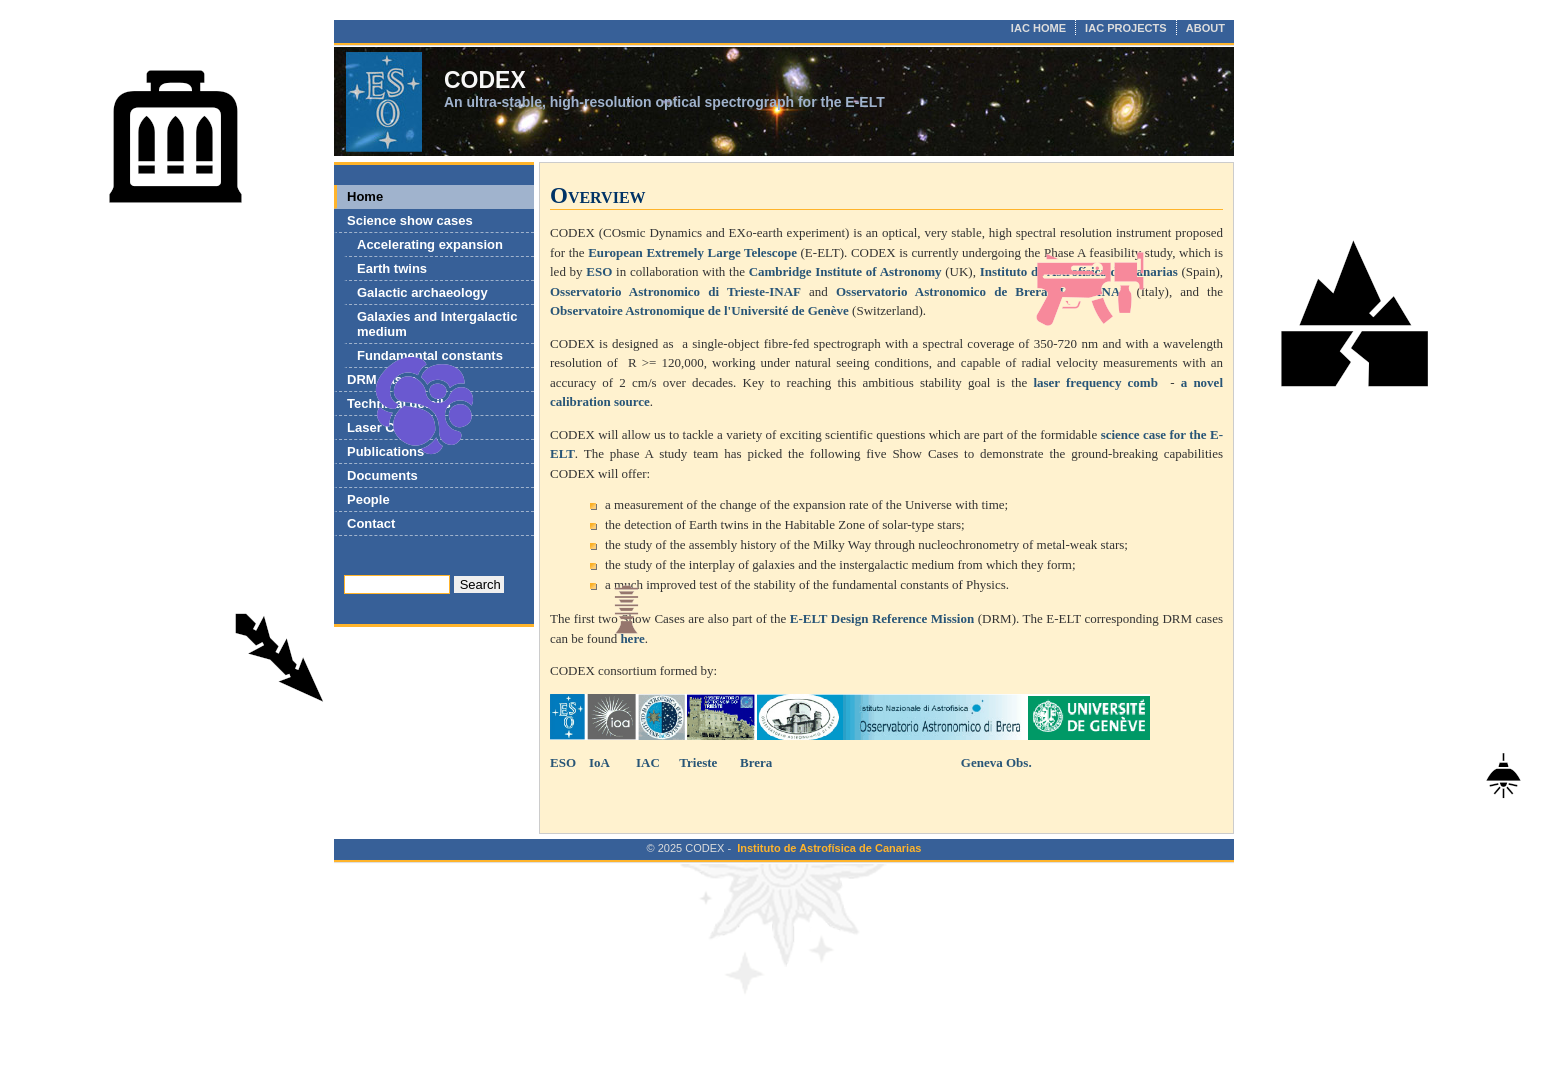 The image size is (1568, 1067). Describe the element at coordinates (175, 136) in the screenshot. I see `ammunition inventory or storage in a game` at that location.